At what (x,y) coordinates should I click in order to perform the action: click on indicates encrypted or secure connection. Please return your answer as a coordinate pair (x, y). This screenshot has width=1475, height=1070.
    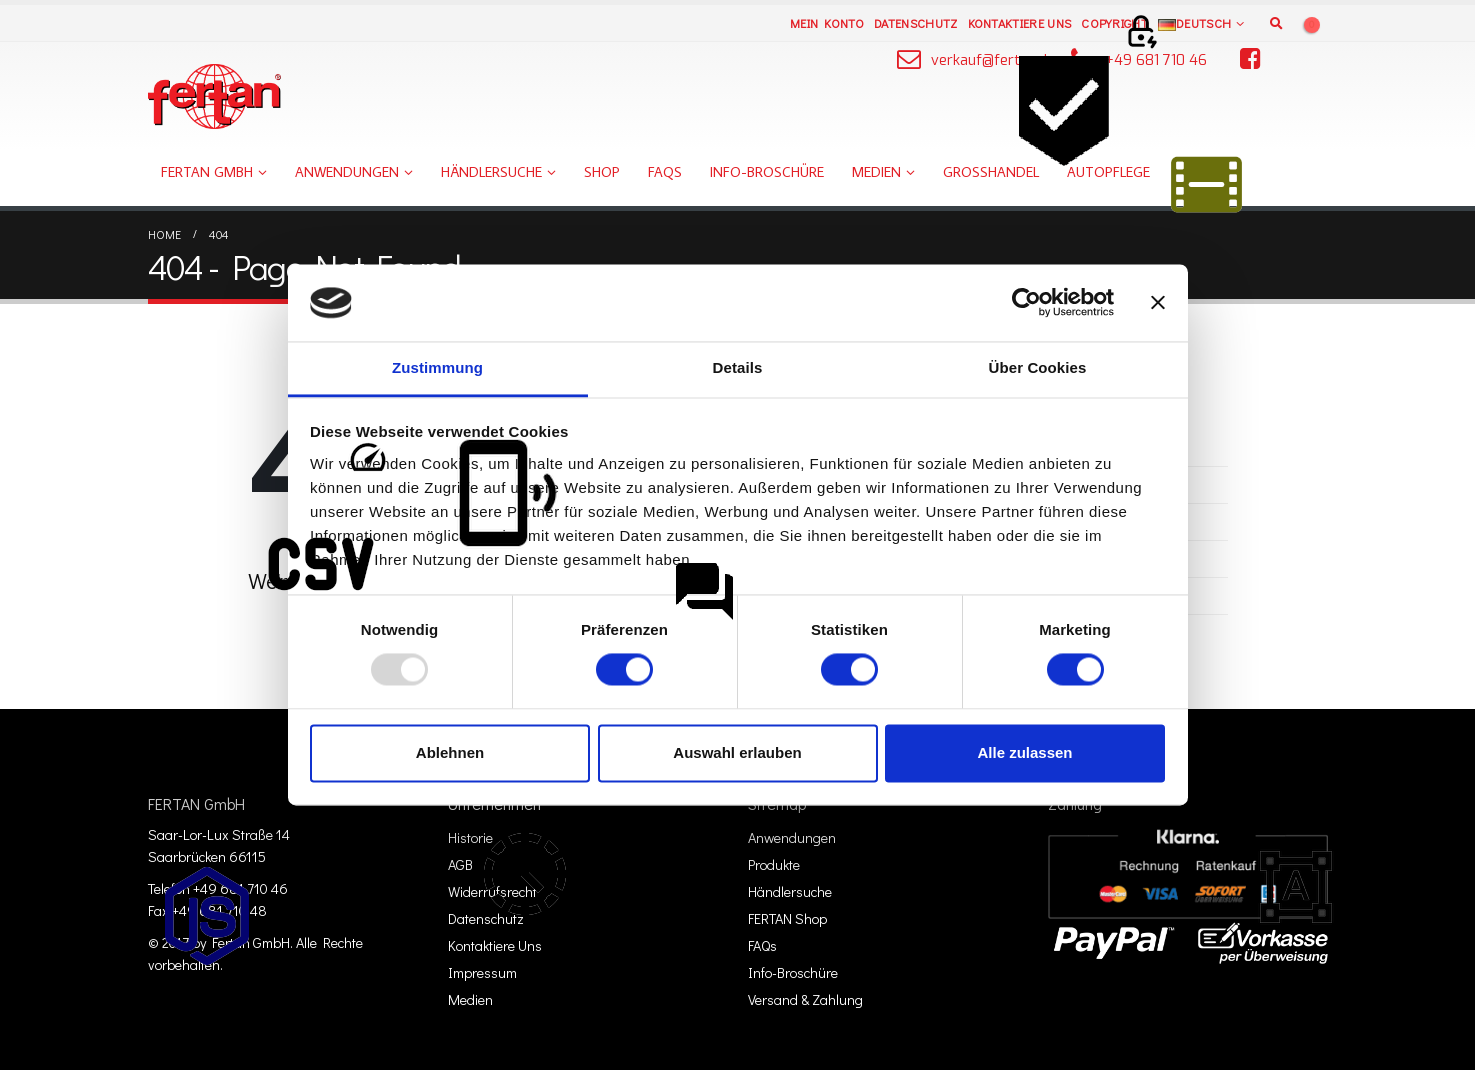
    Looking at the image, I should click on (1141, 31).